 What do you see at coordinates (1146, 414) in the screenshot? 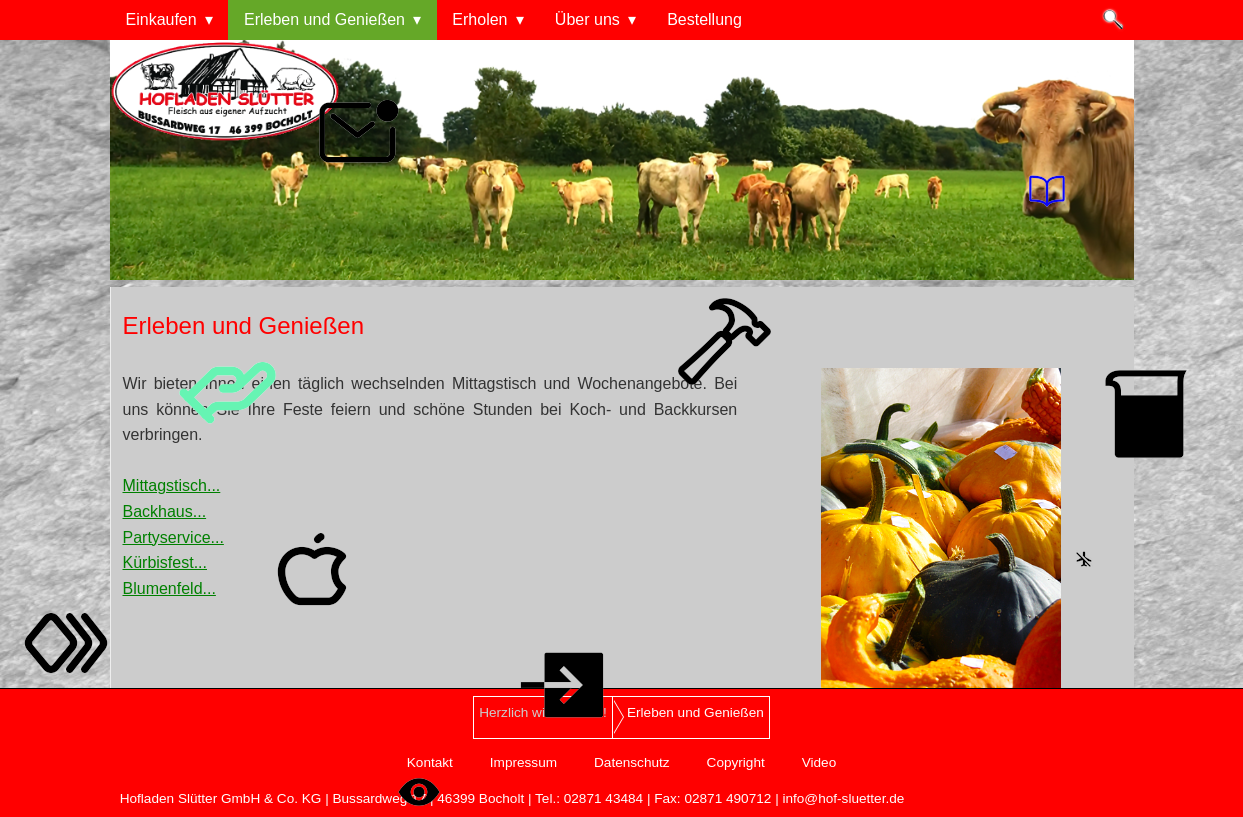
I see `access experimental or beta features` at bounding box center [1146, 414].